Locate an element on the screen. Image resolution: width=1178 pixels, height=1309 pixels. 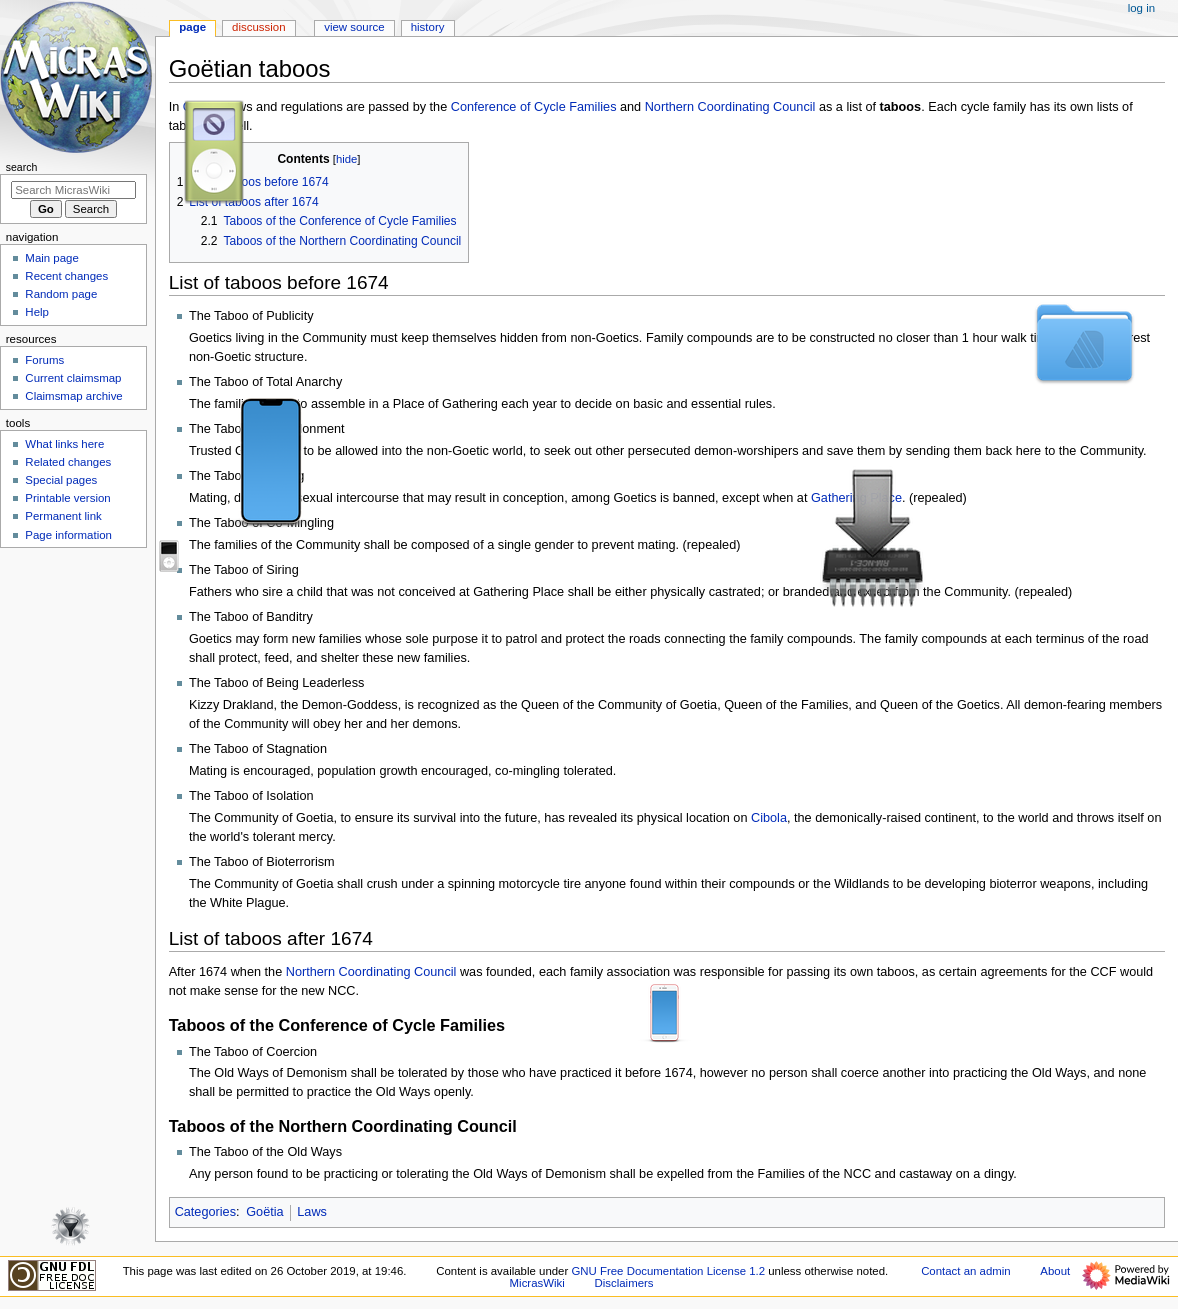
indicates a connected iPhone device is located at coordinates (664, 1013).